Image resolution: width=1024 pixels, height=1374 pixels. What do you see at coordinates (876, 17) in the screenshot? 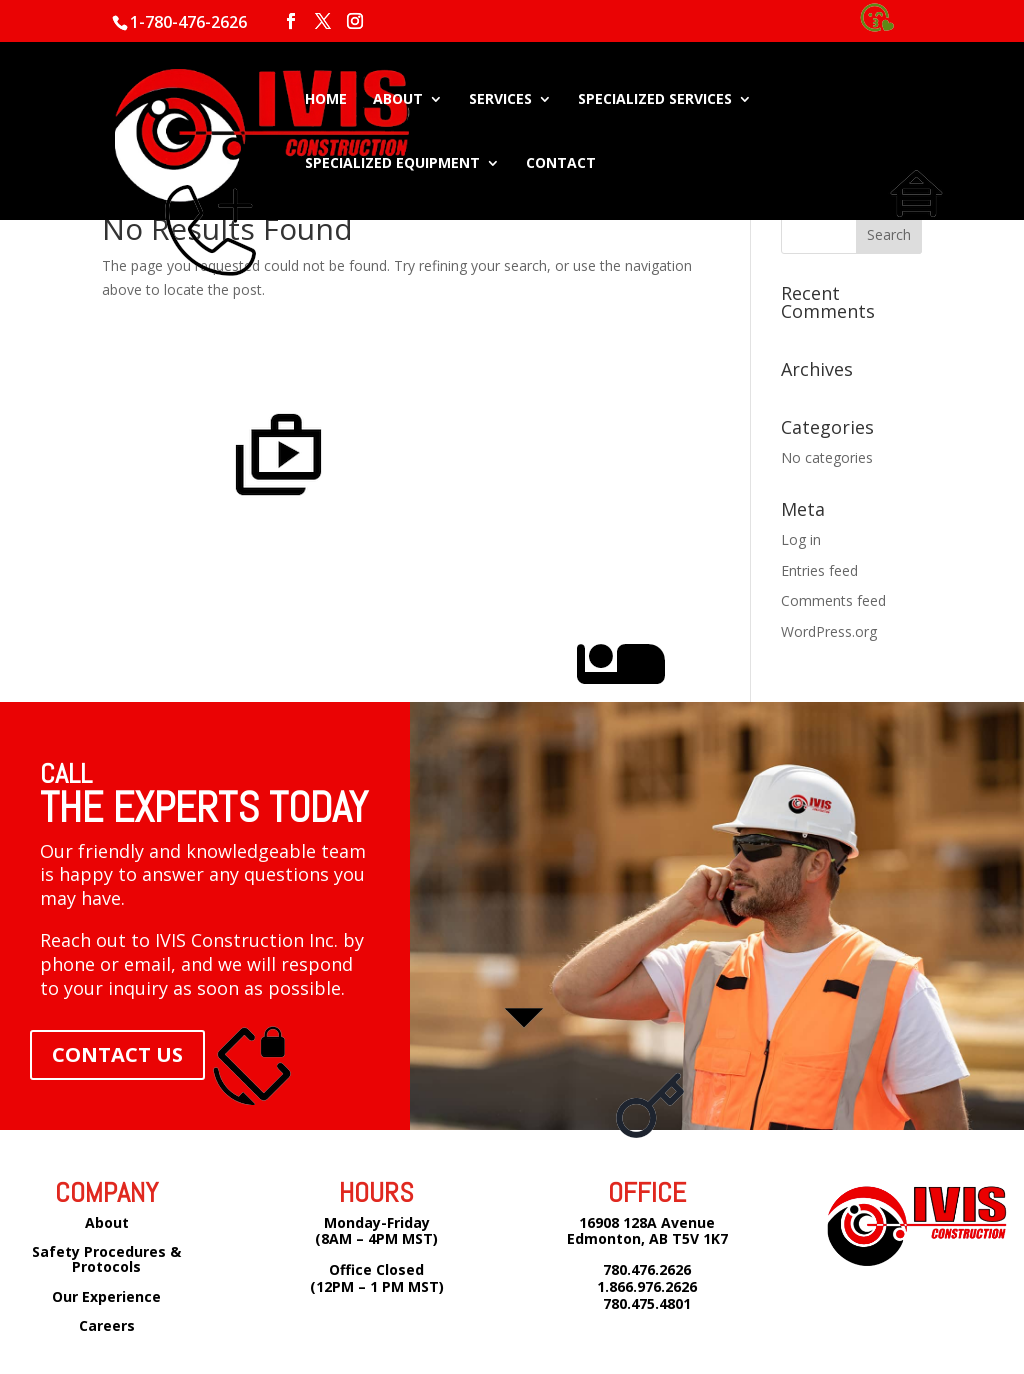
I see `send a kiss or flirty reaction` at bounding box center [876, 17].